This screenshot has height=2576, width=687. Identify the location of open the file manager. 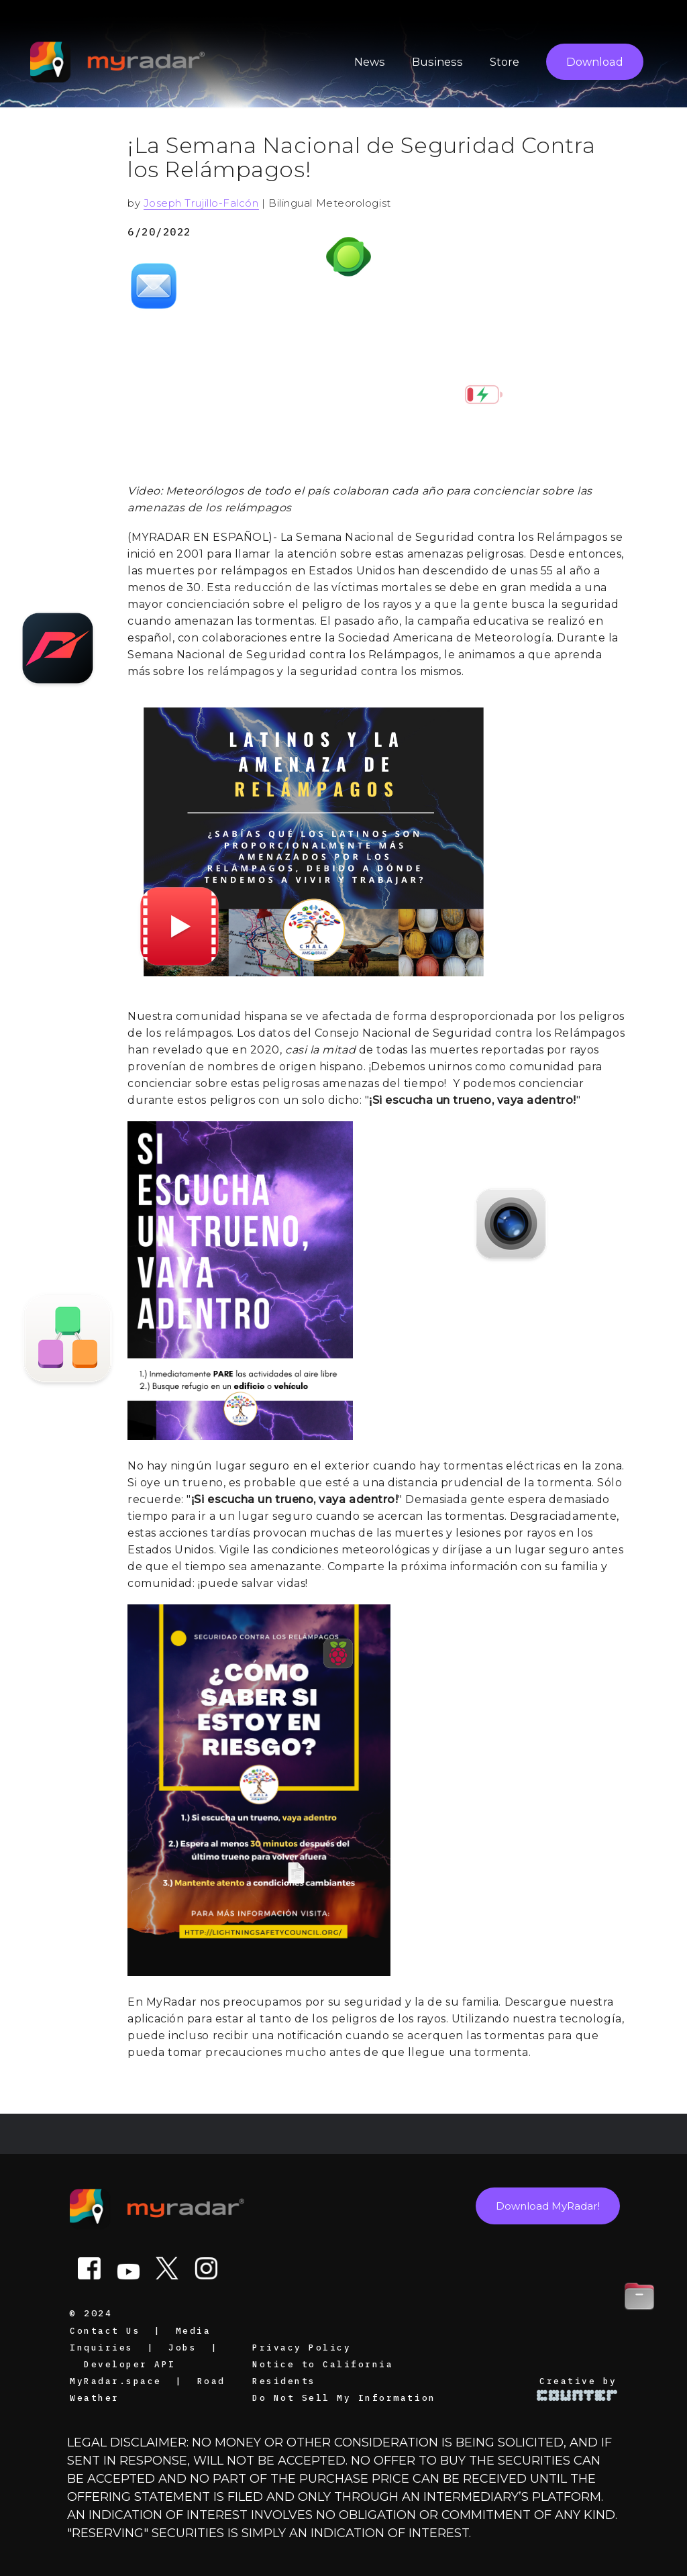
(639, 2296).